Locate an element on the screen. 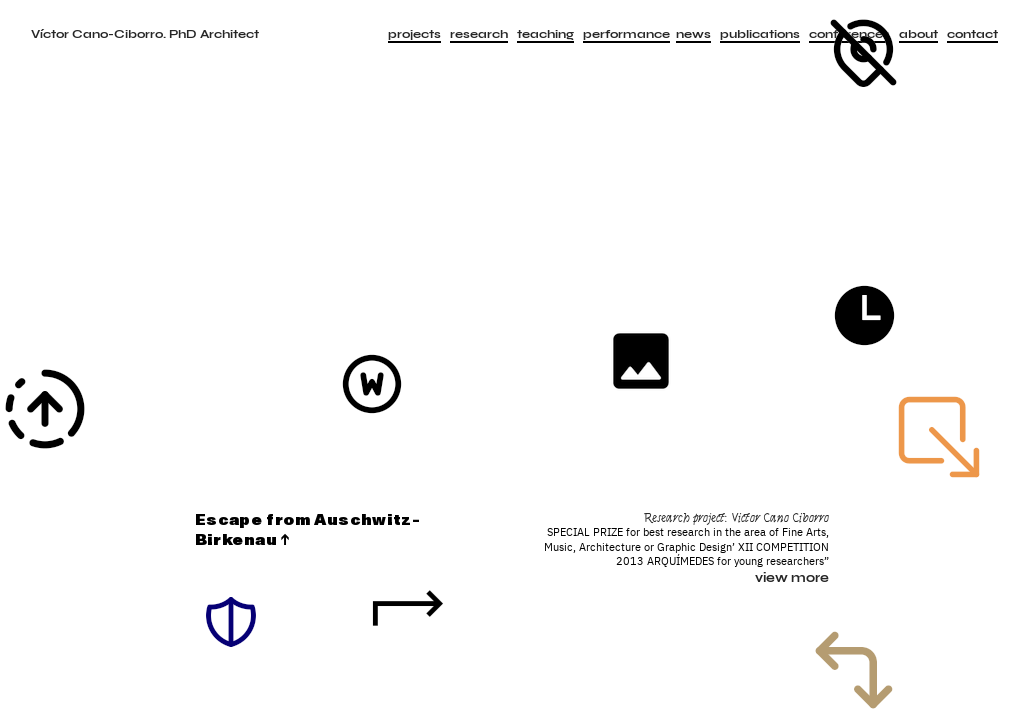  forward or share content is located at coordinates (407, 608).